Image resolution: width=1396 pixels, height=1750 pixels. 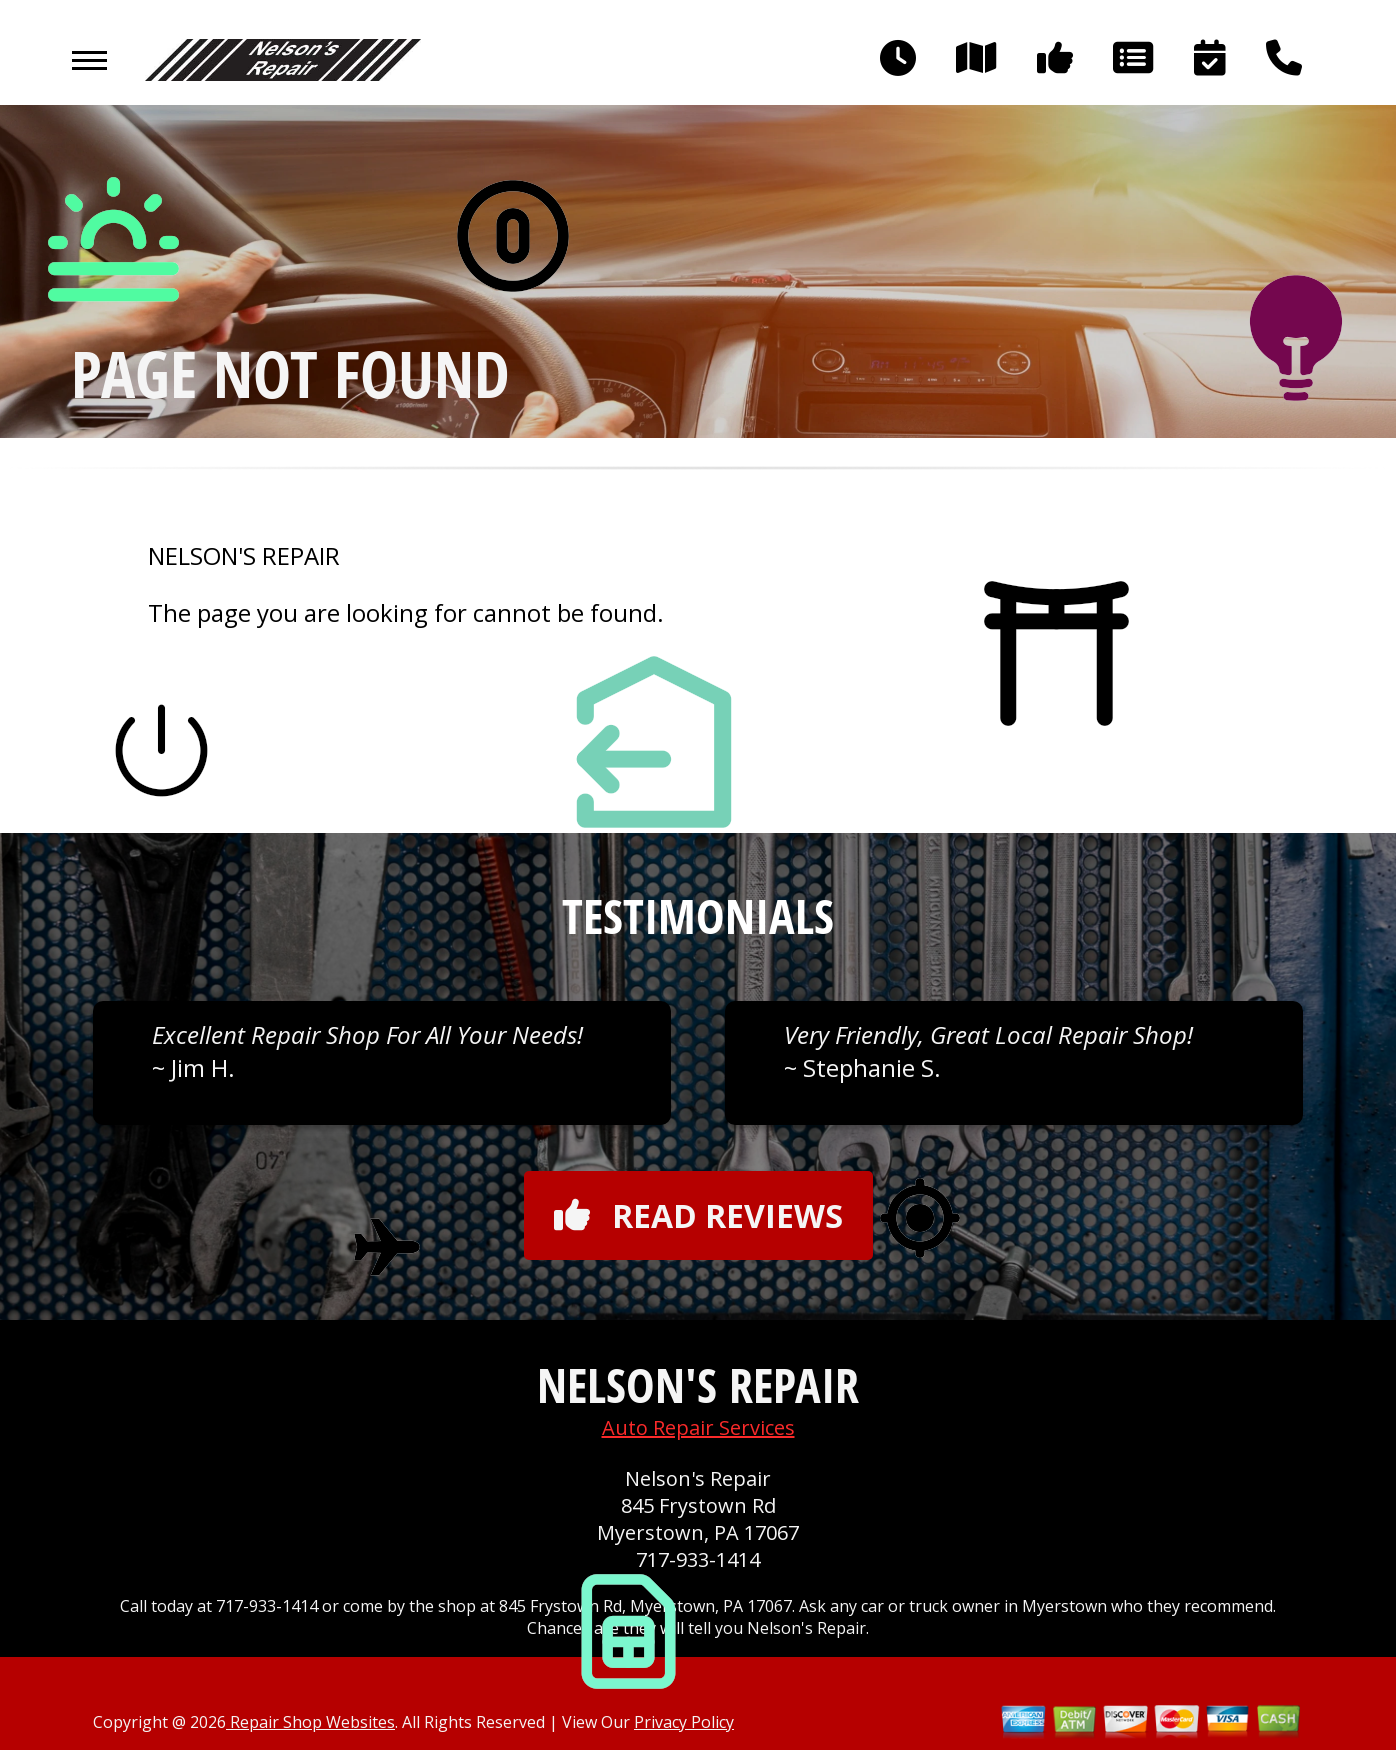 I want to click on indicates zero items or empty count, so click(x=513, y=236).